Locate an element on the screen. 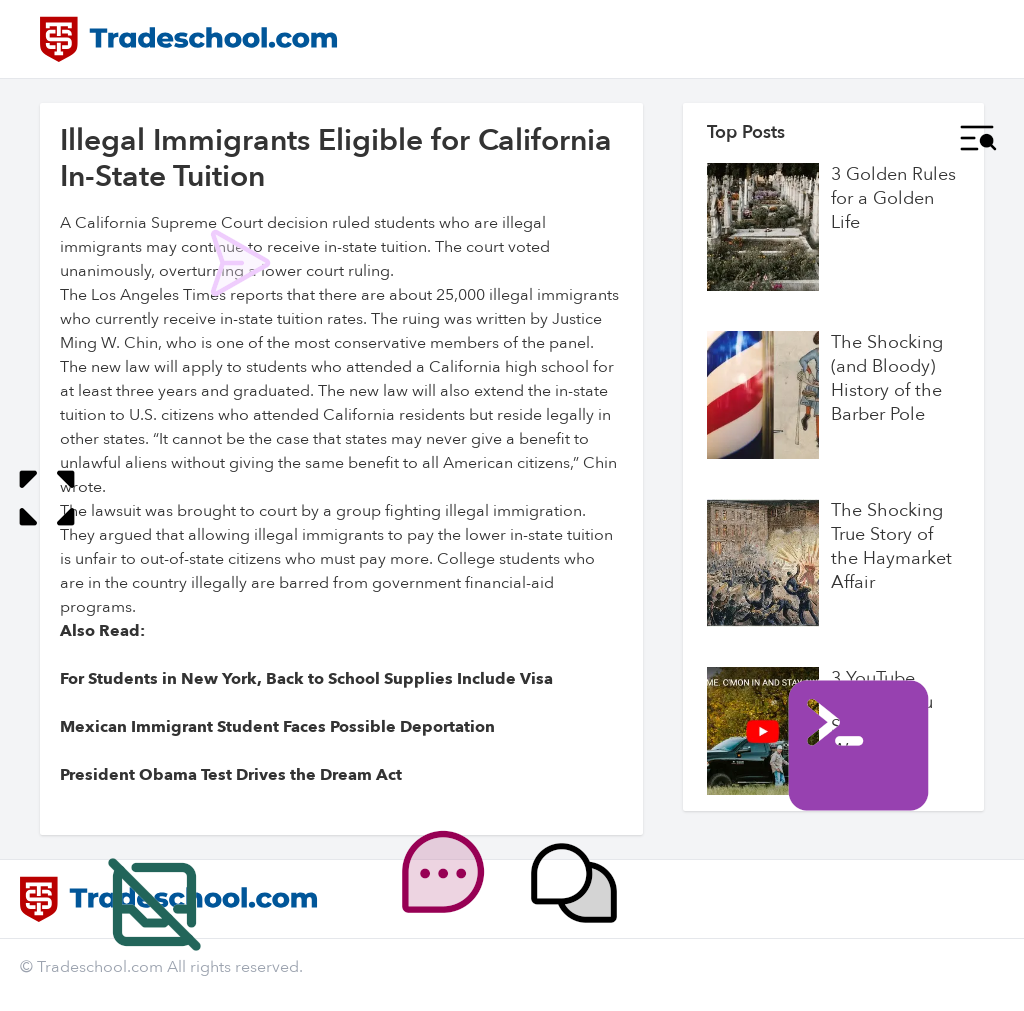  search within a list or document is located at coordinates (977, 138).